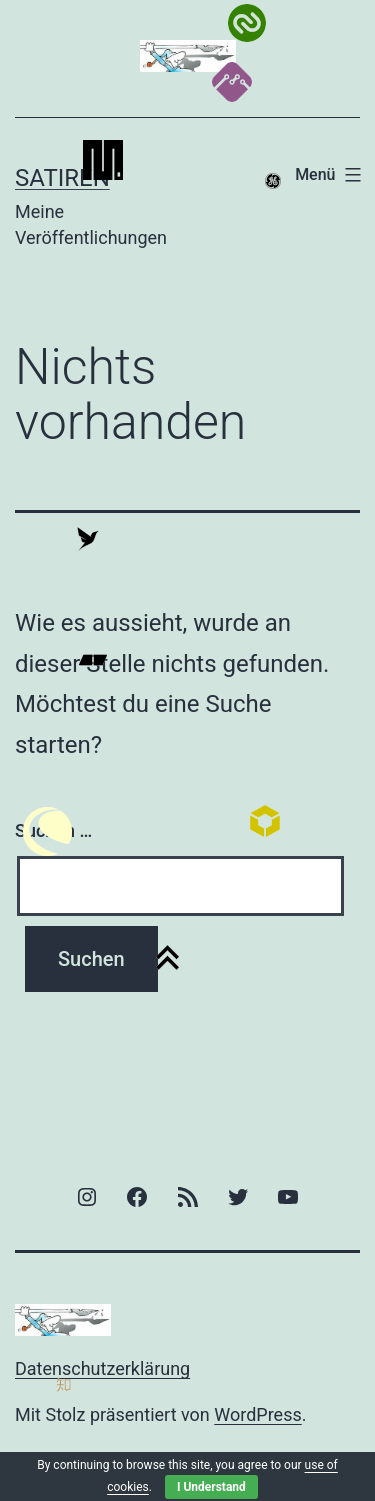 The image size is (375, 1501). Describe the element at coordinates (273, 181) in the screenshot. I see `General Electric company logo` at that location.